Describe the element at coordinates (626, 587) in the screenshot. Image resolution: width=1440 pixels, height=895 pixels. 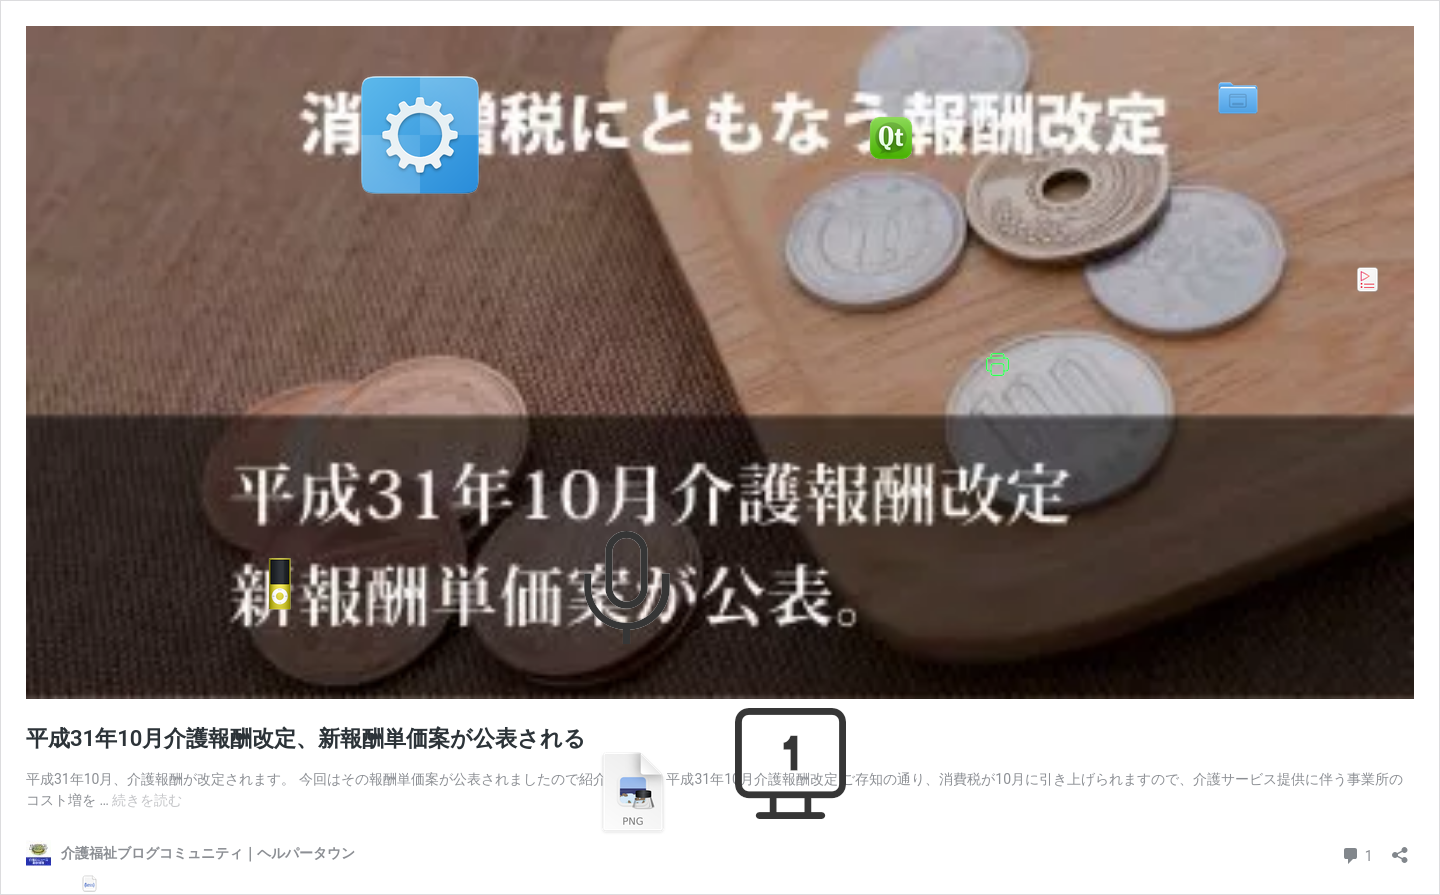
I see `access microphone settings` at that location.